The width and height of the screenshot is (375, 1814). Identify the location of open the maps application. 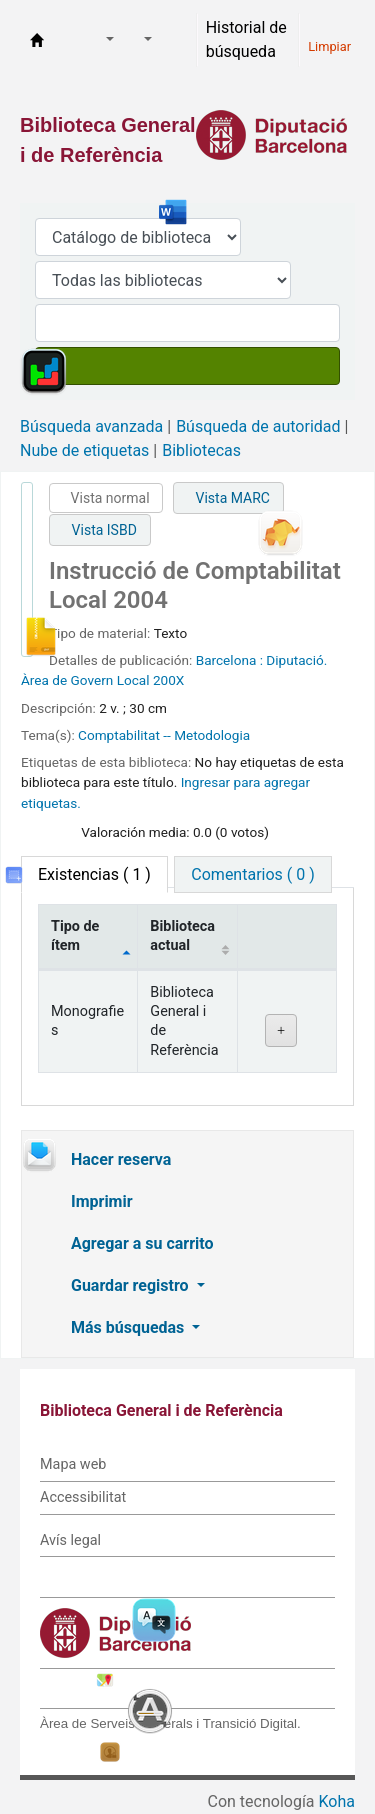
(105, 1680).